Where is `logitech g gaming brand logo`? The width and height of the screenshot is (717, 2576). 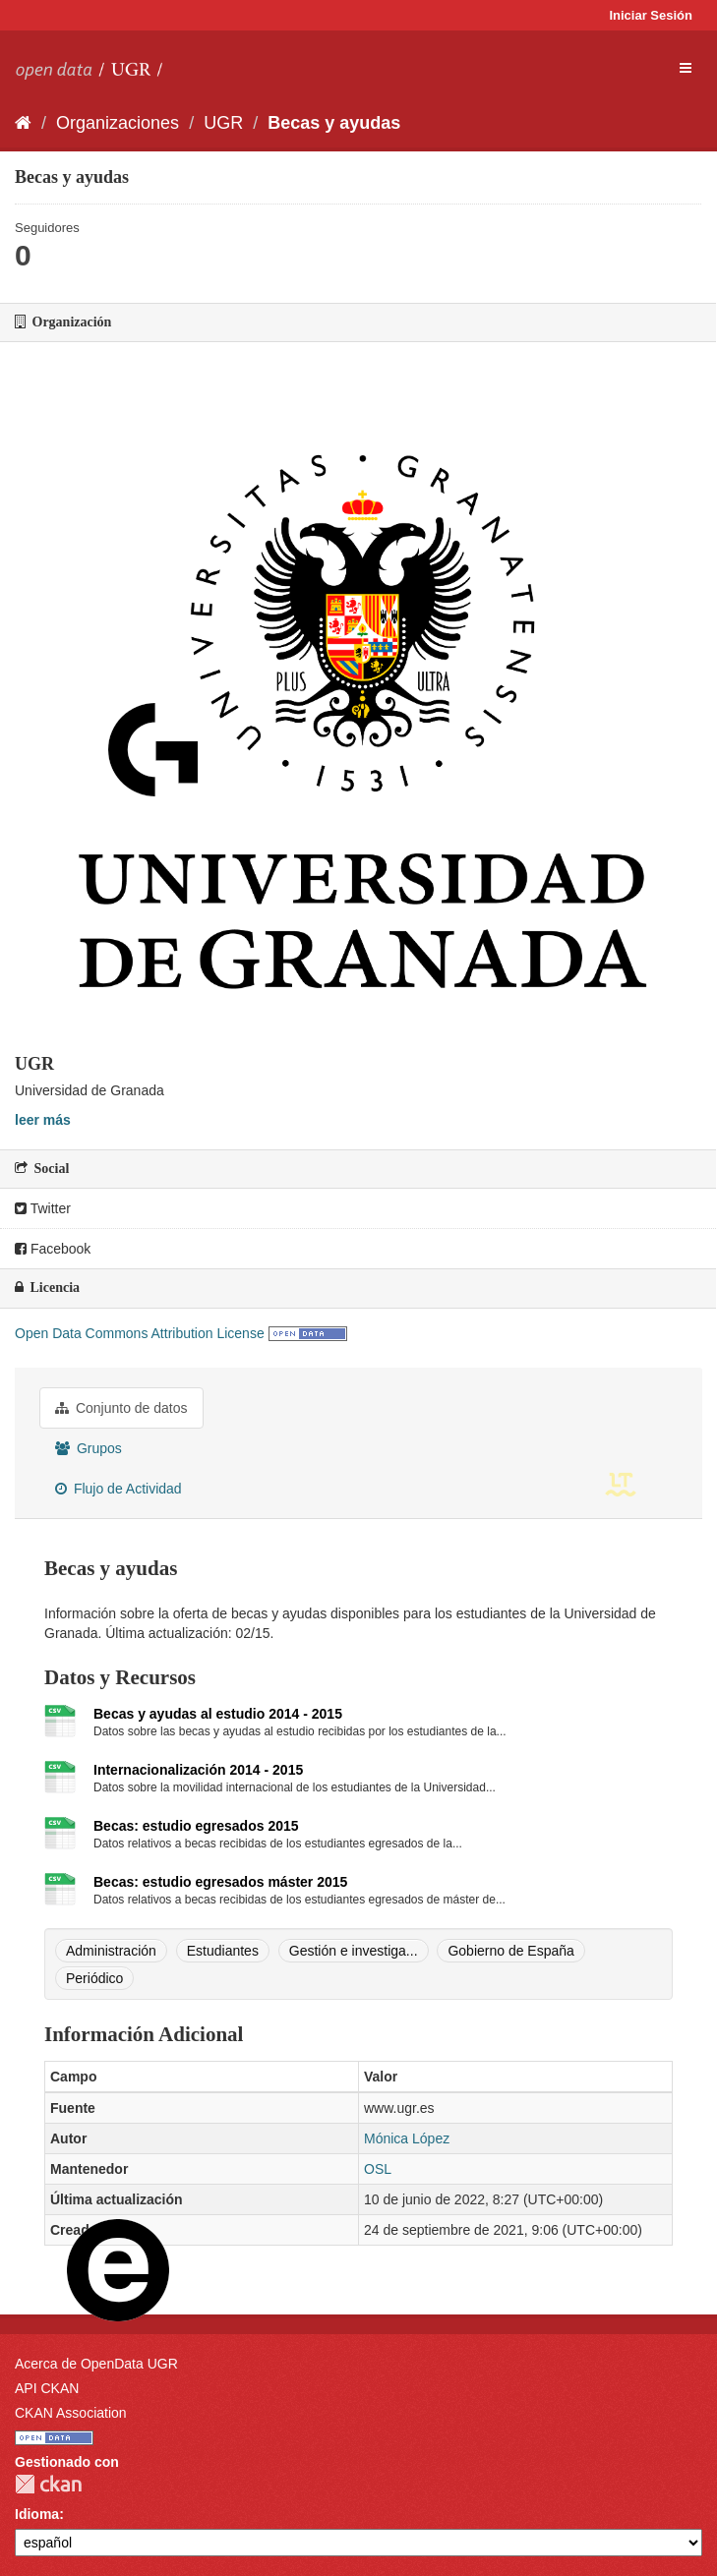 logitech g gaming brand logo is located at coordinates (152, 749).